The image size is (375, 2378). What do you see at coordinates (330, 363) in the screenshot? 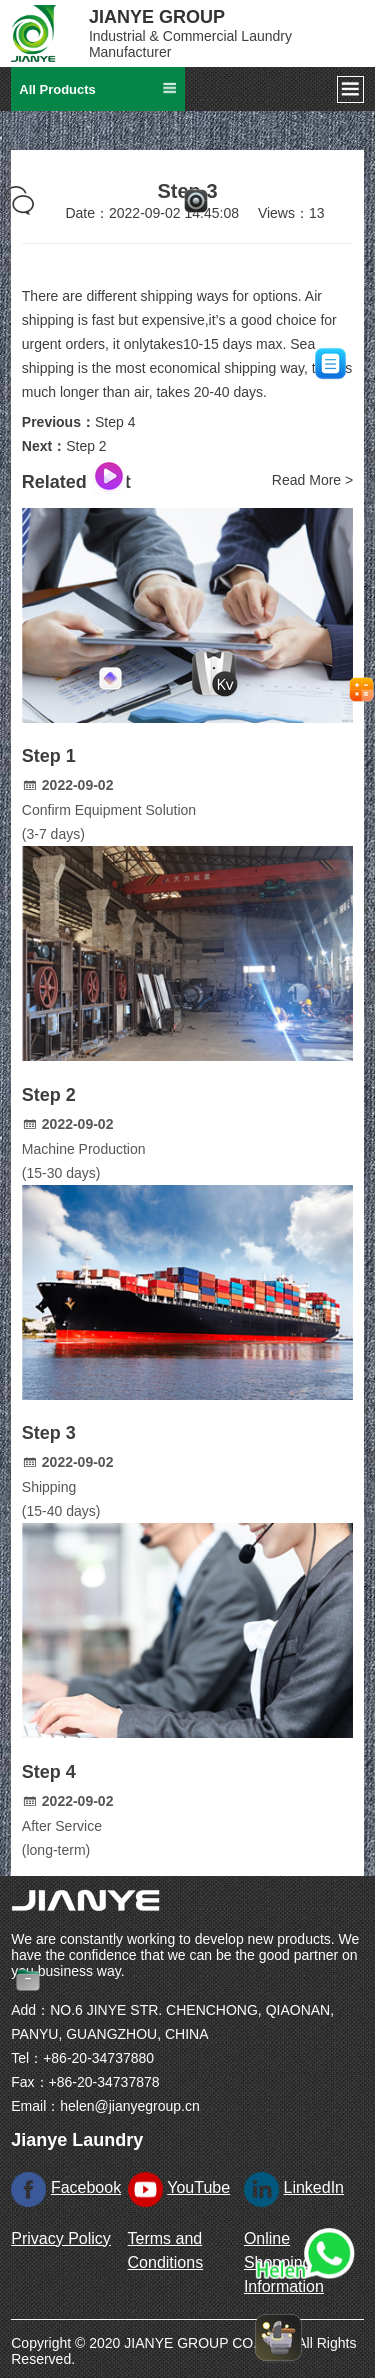
I see `open notes or documents app` at bounding box center [330, 363].